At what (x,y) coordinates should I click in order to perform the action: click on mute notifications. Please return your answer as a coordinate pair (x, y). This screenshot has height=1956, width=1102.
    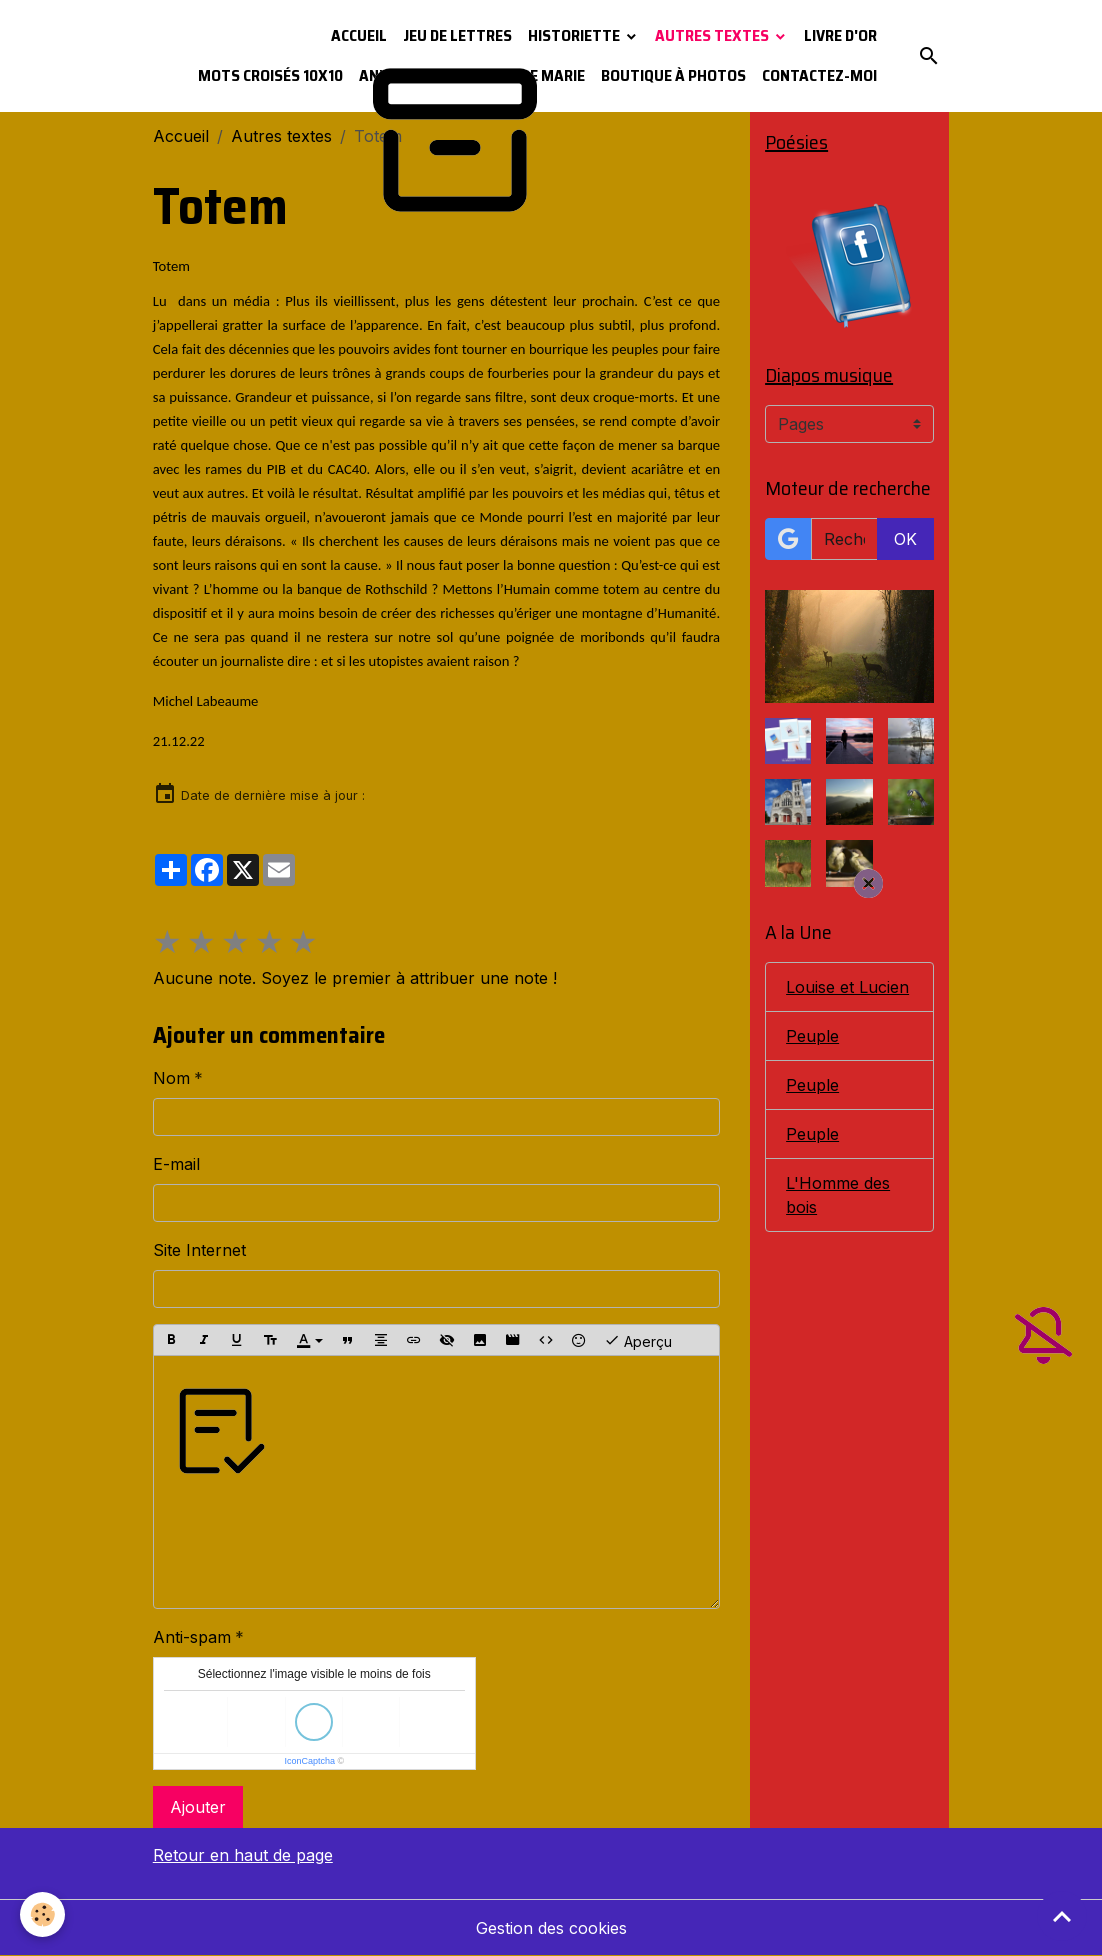
    Looking at the image, I should click on (1043, 1335).